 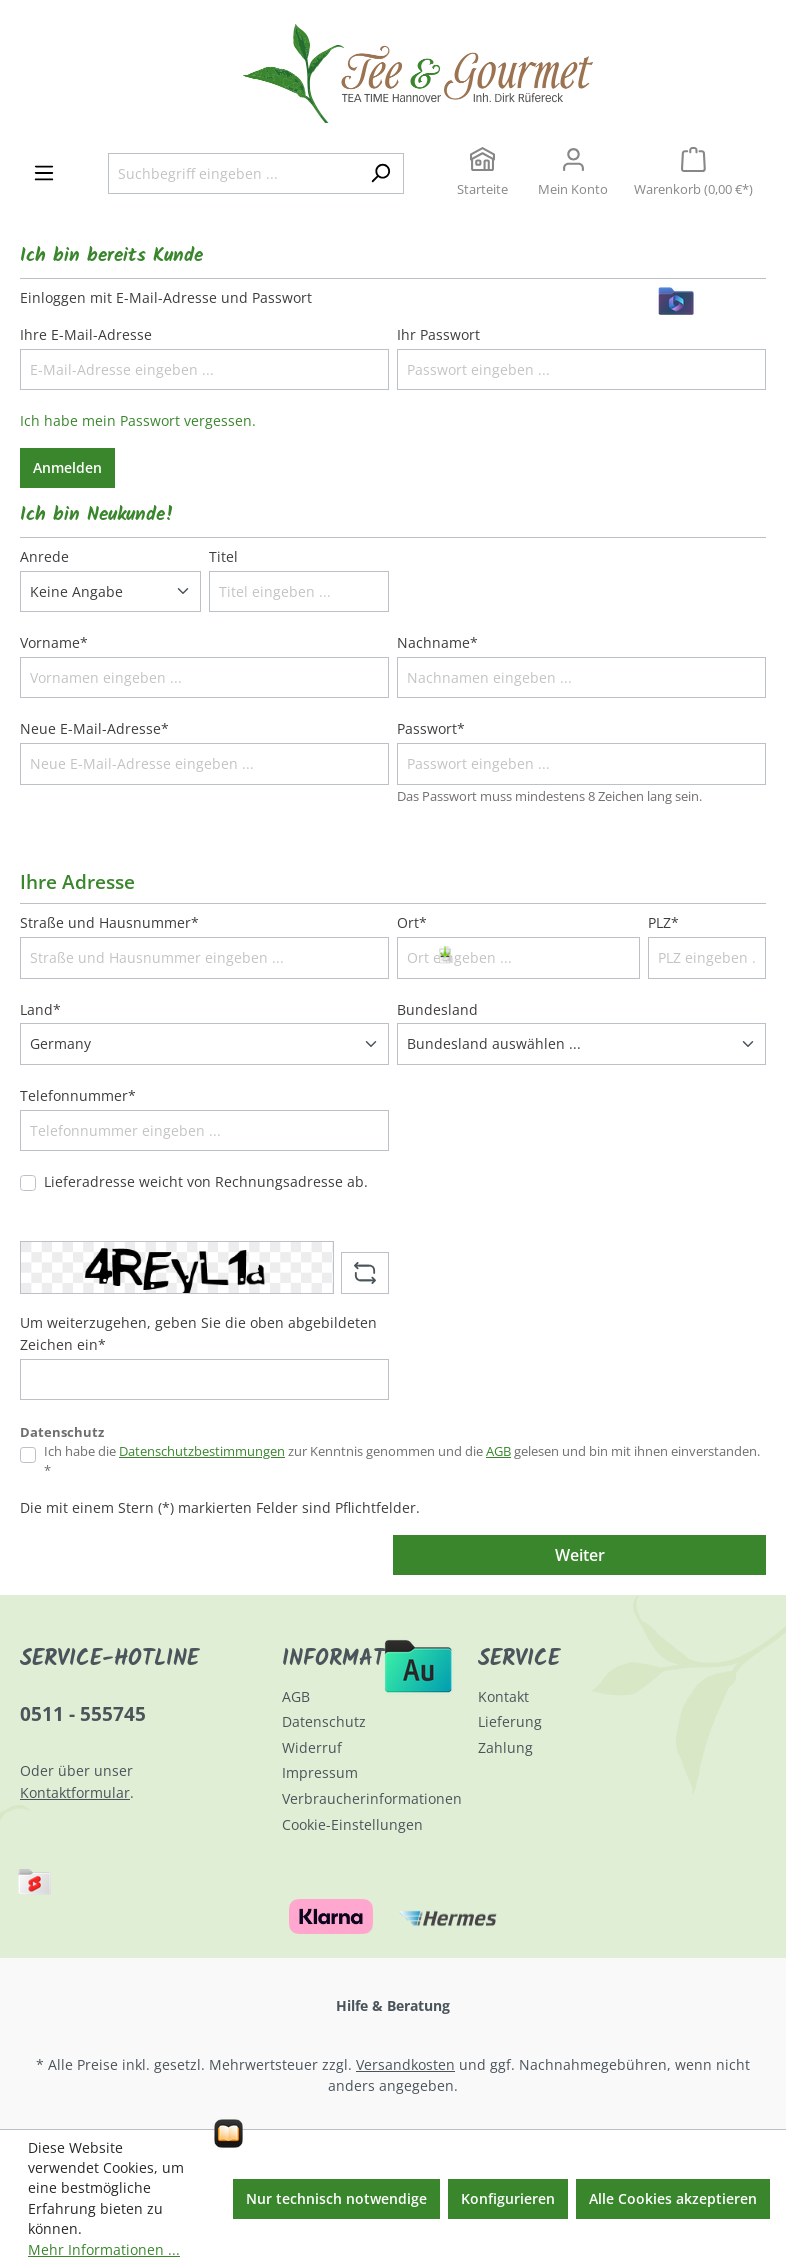 I want to click on open Adobe Audition project files folder, so click(x=418, y=1668).